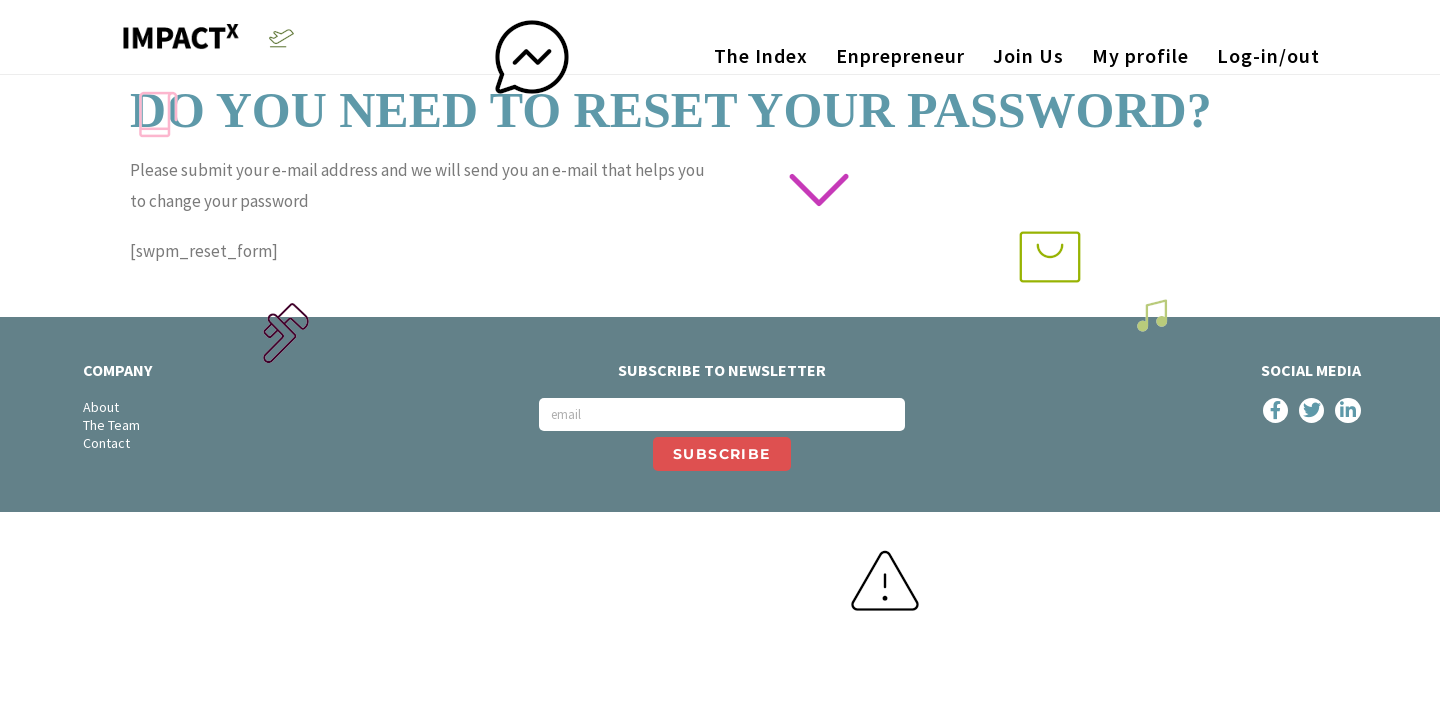 Image resolution: width=1440 pixels, height=720 pixels. I want to click on flight departure status, so click(281, 37).